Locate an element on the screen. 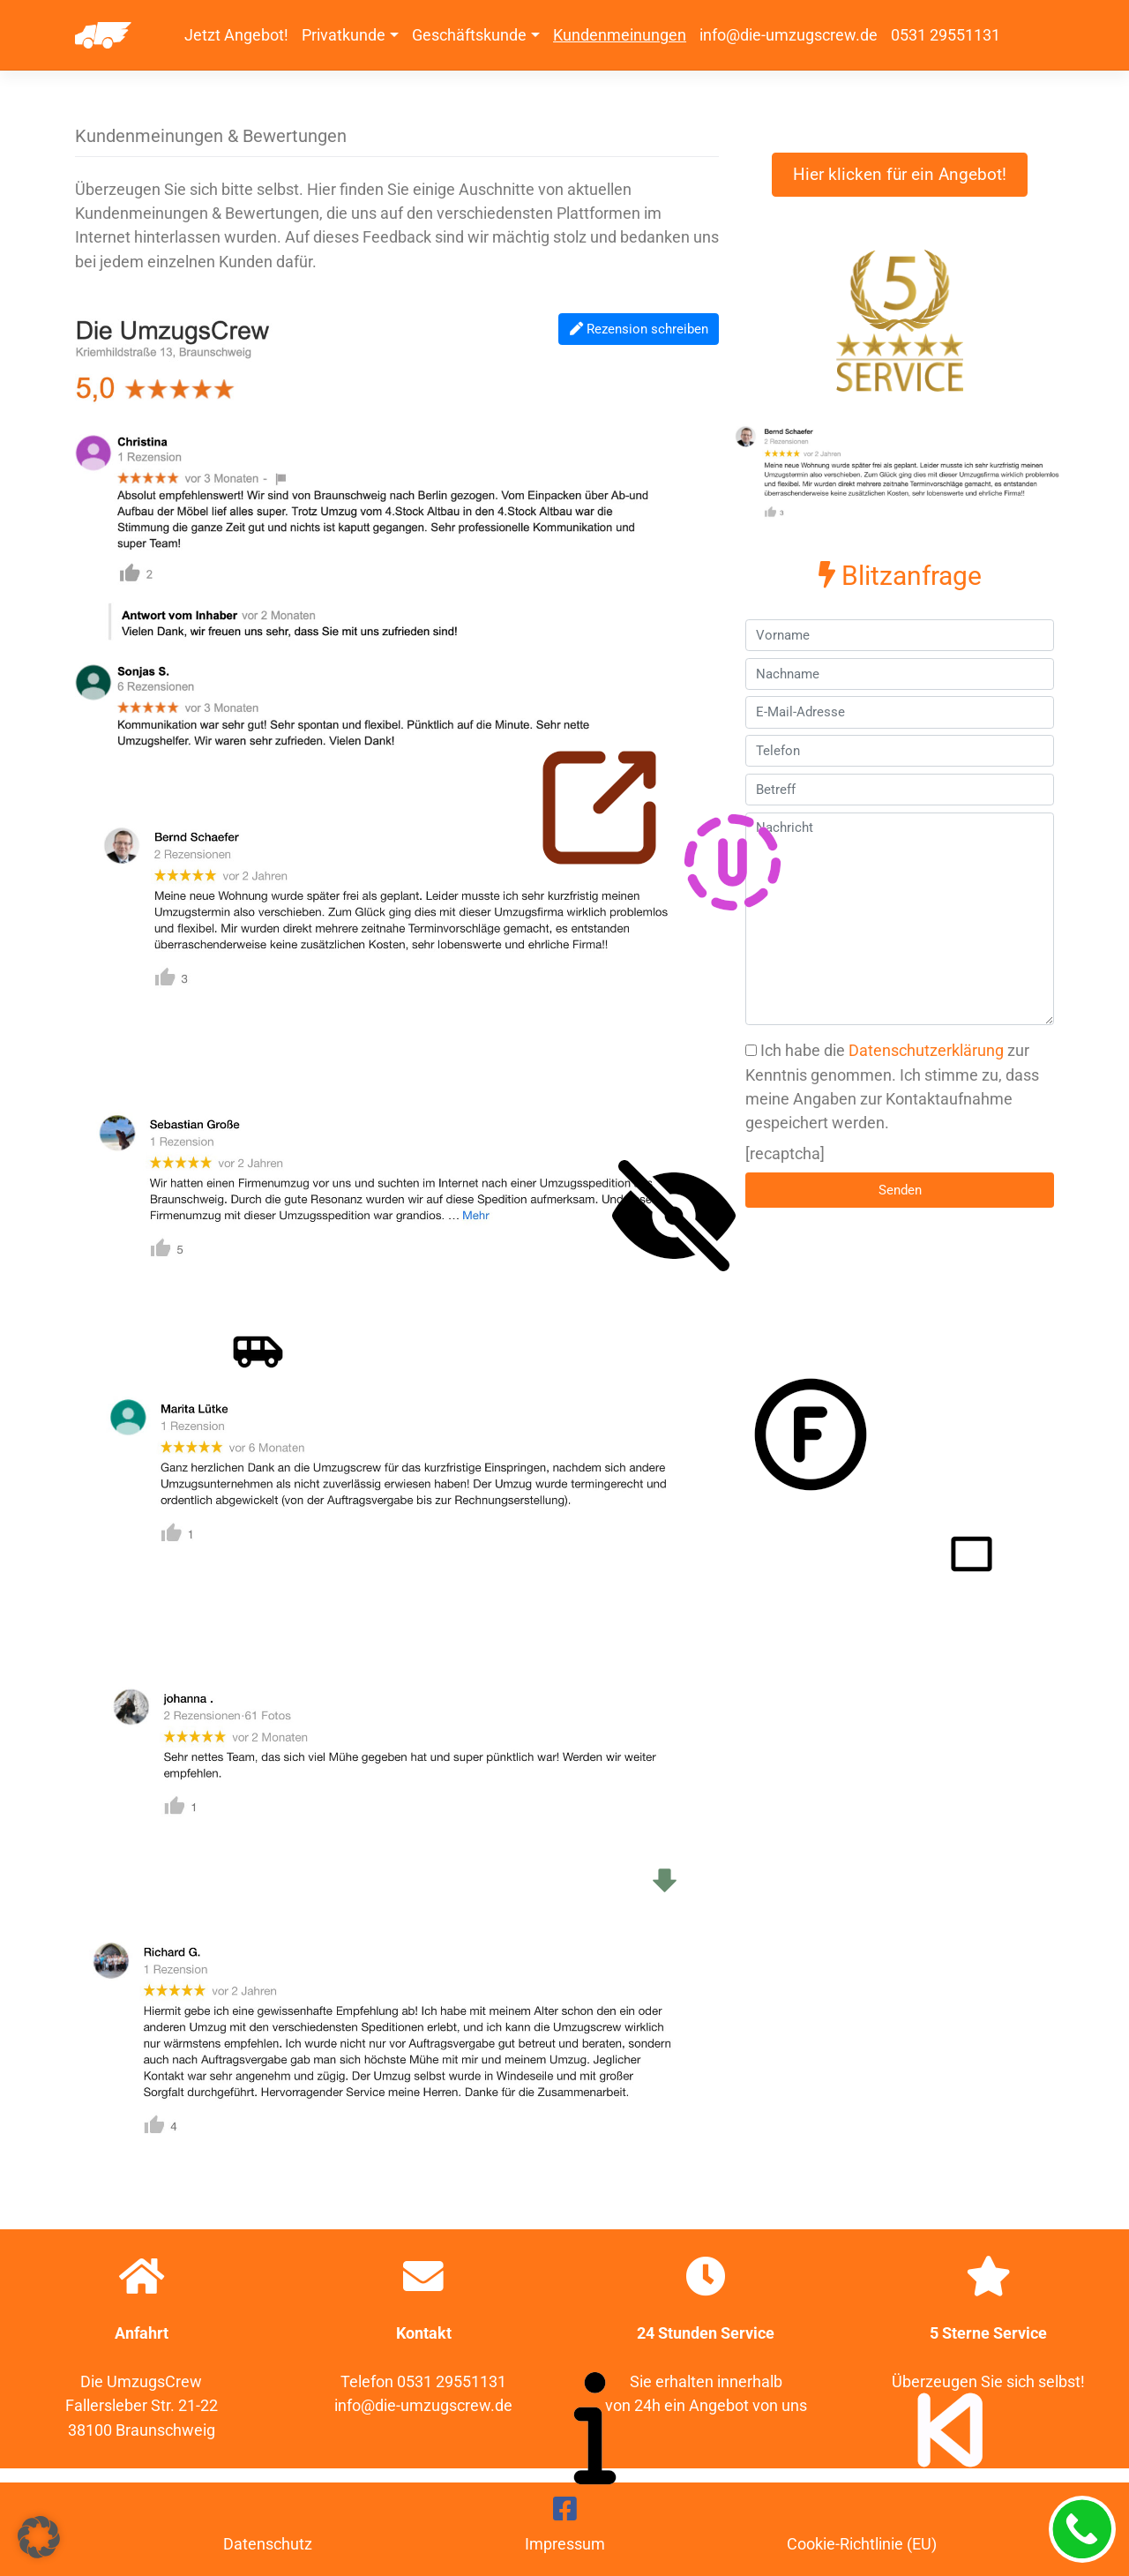 The height and width of the screenshot is (2576, 1129). download a file or content is located at coordinates (664, 1879).